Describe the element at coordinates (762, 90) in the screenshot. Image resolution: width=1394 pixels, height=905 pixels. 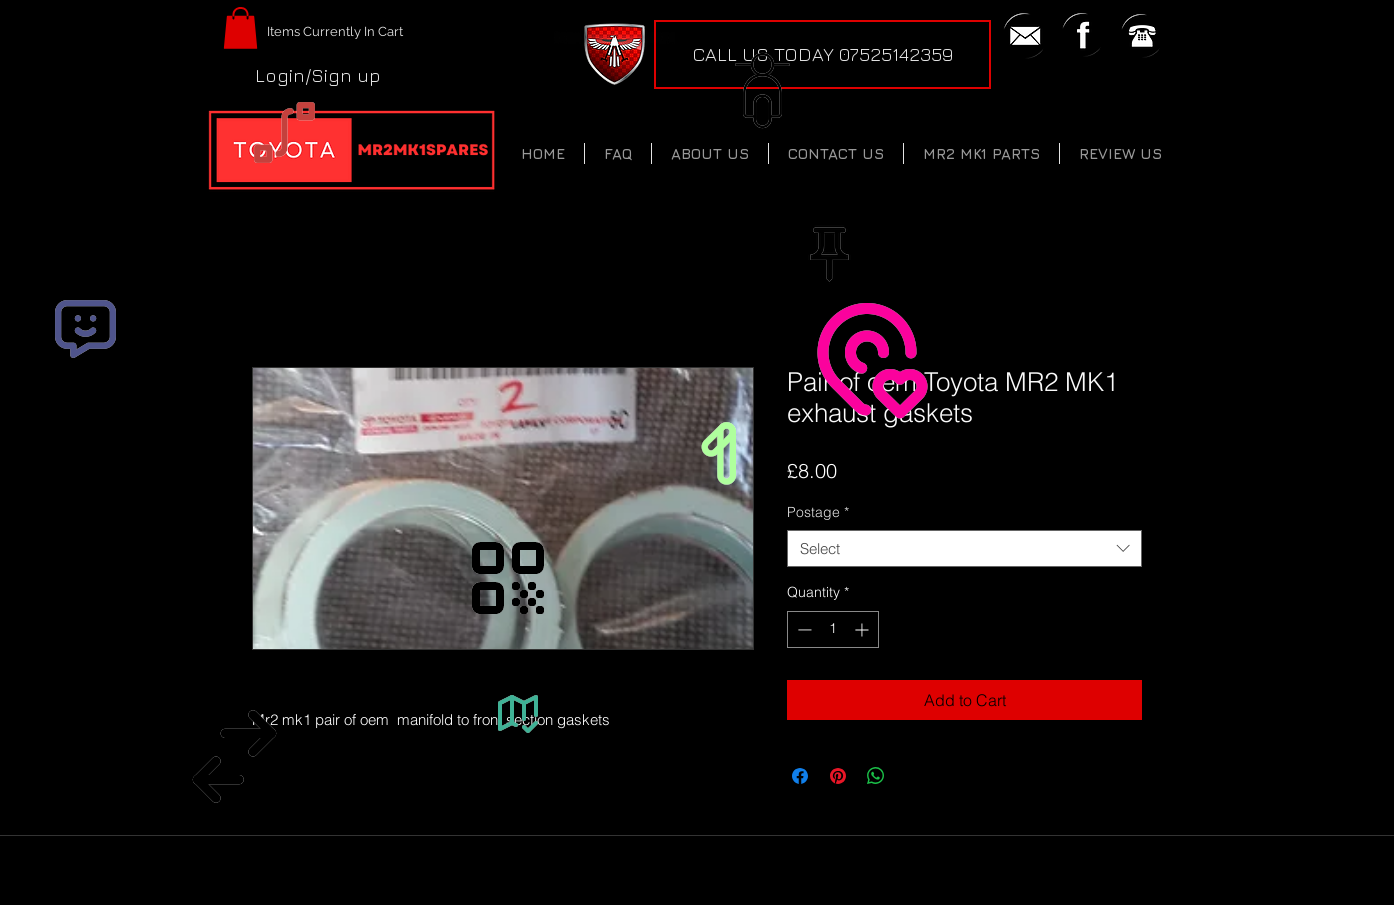
I see `select moped or scooter delivery option` at that location.